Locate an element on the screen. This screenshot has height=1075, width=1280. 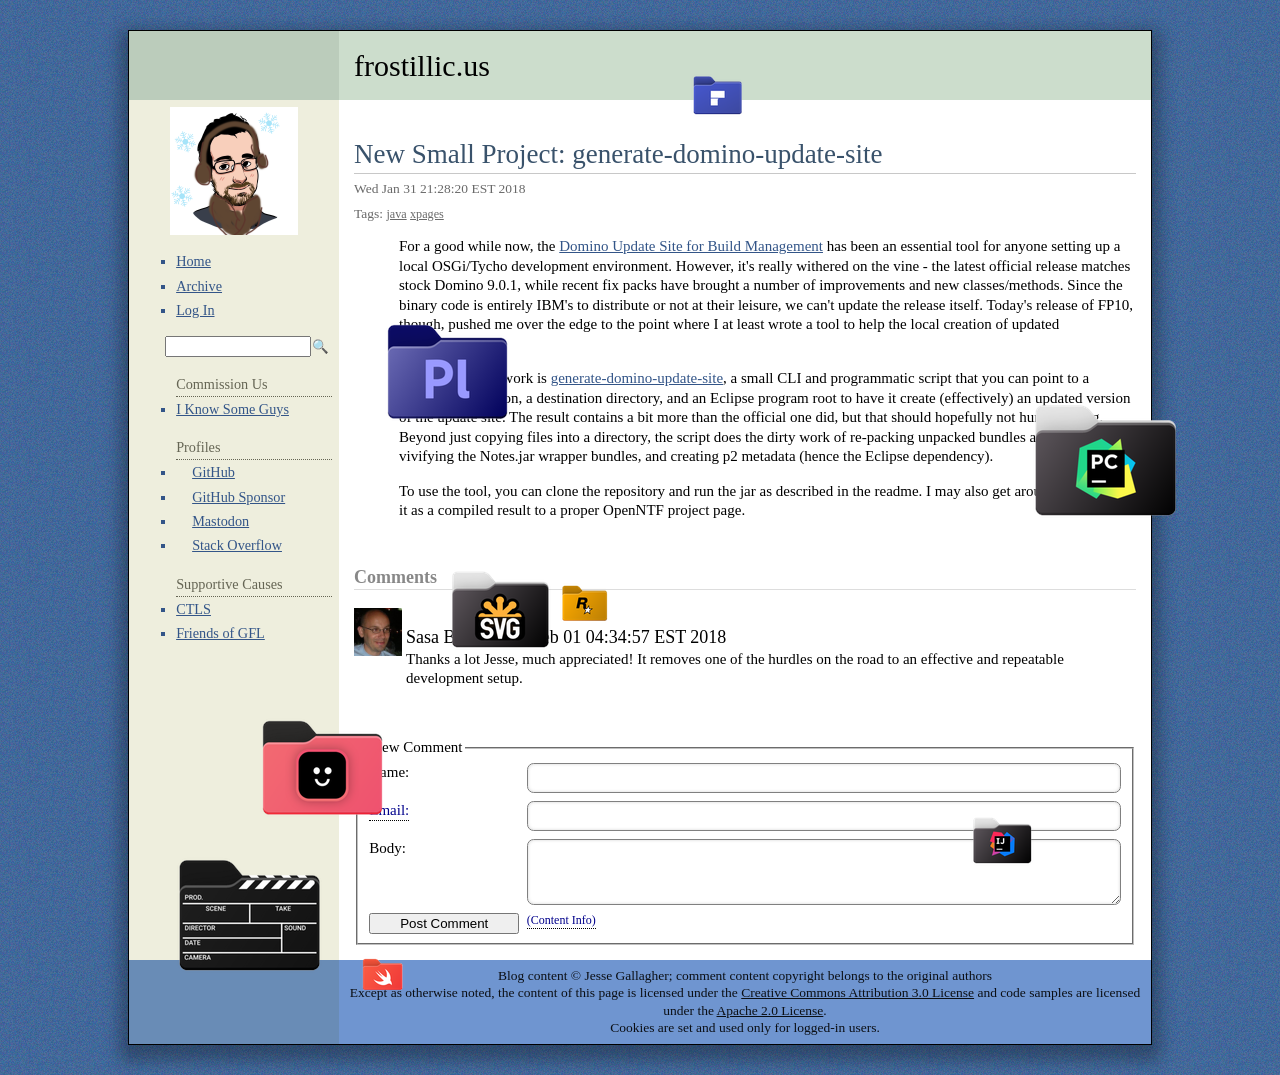
open folder containing IntelliJ IDEA projects is located at coordinates (1002, 842).